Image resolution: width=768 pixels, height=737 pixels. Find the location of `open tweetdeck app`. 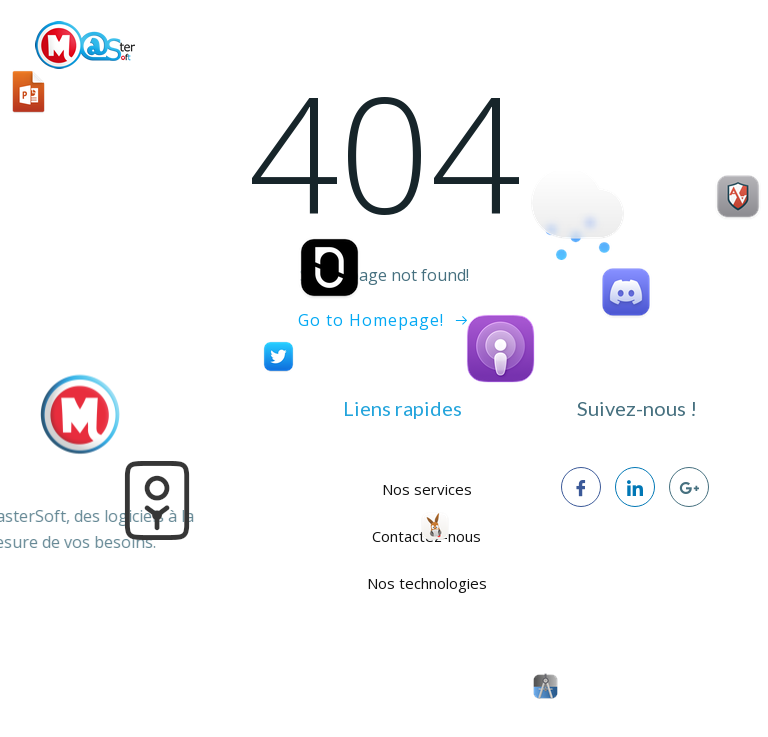

open tweetdeck app is located at coordinates (278, 356).